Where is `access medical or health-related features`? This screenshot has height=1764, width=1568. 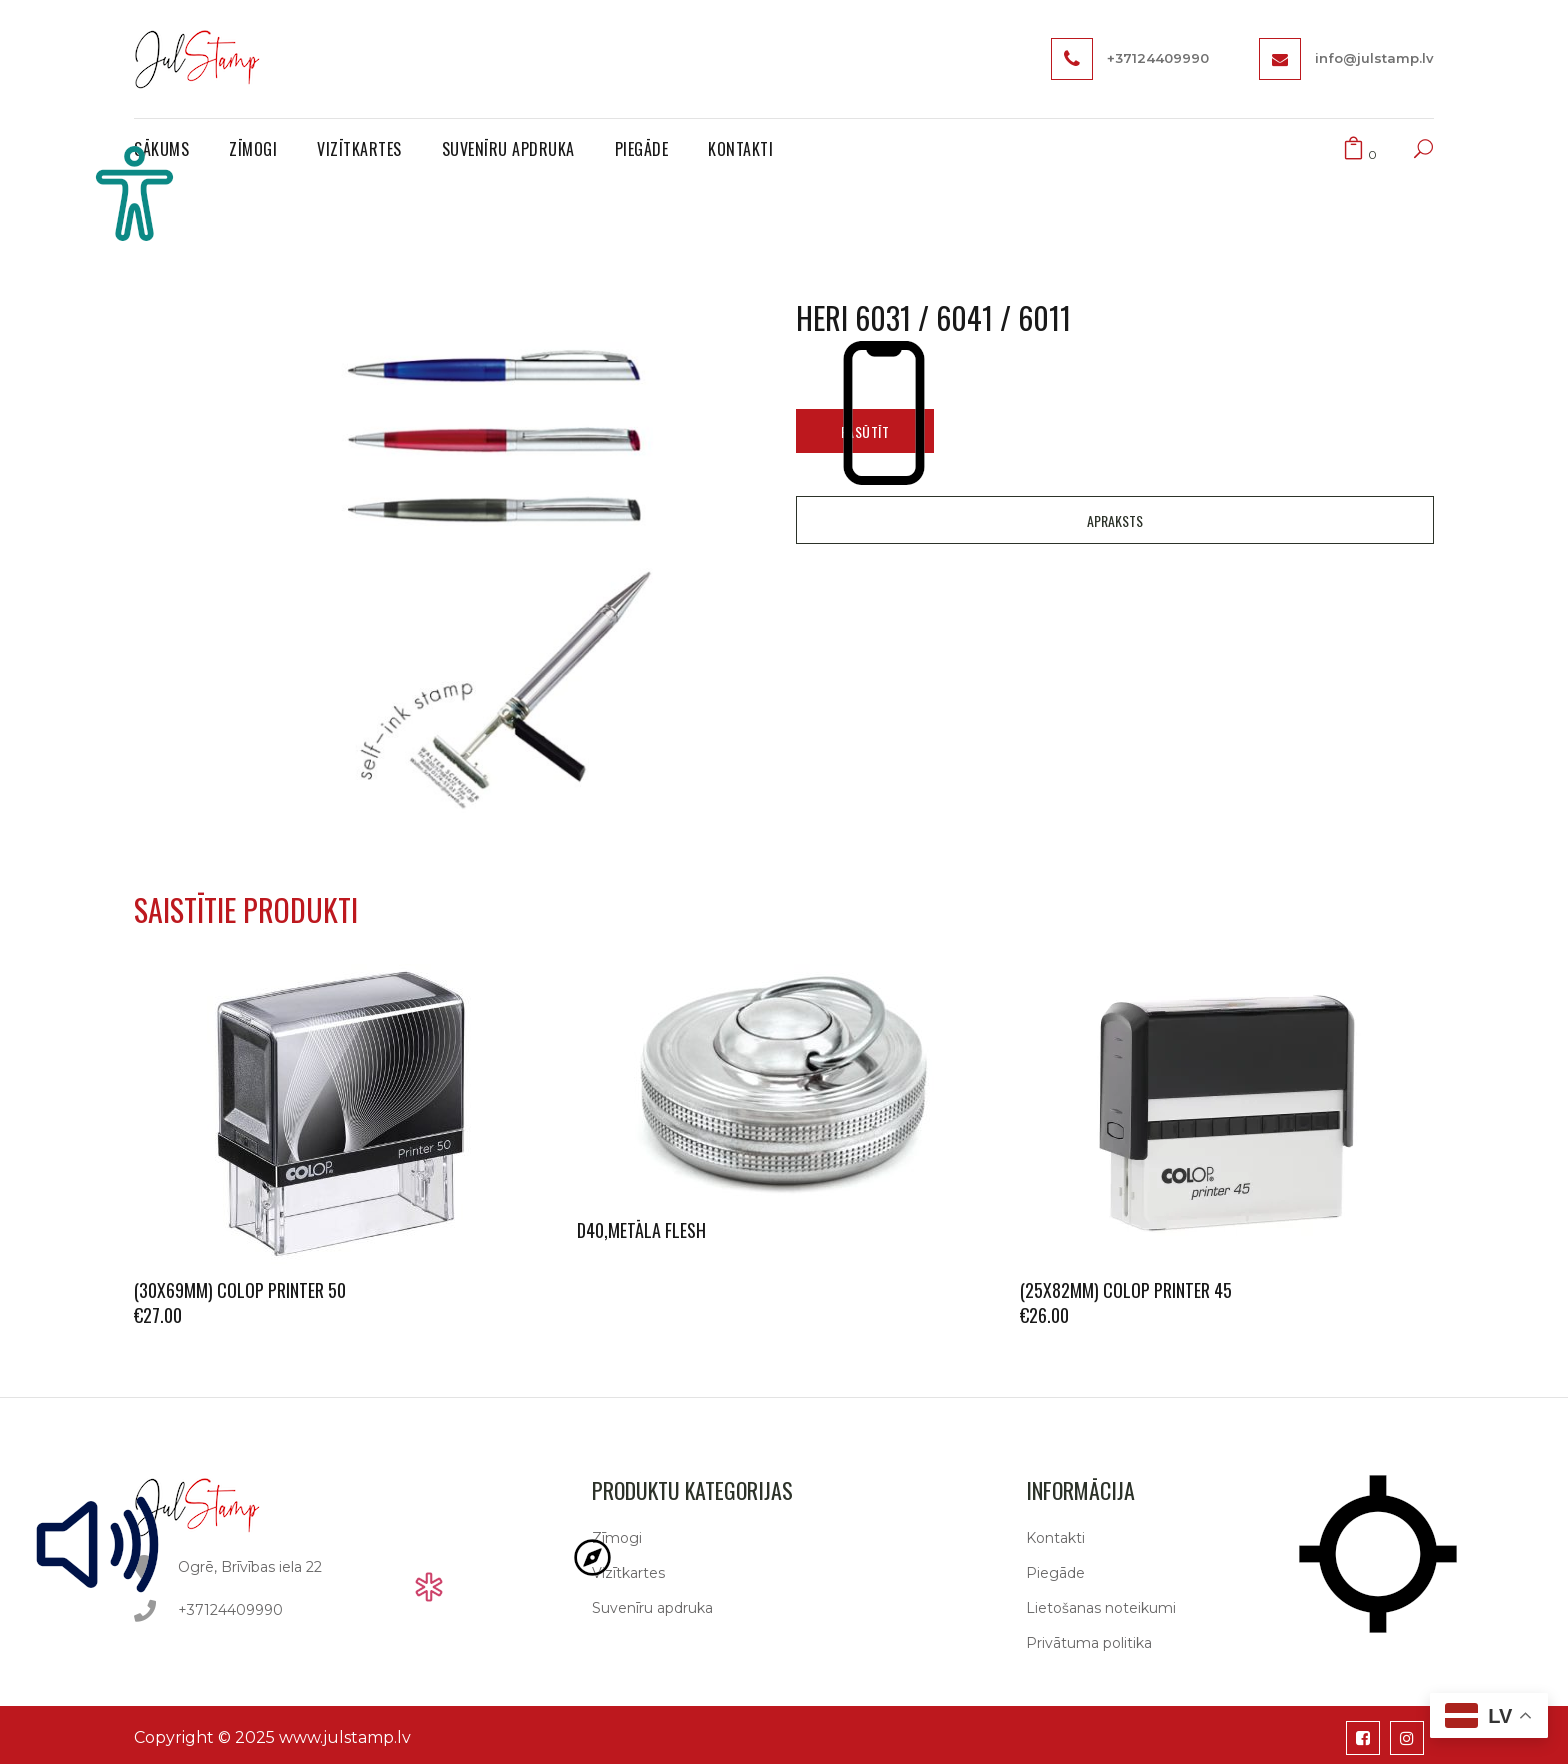
access medical or health-related features is located at coordinates (429, 1587).